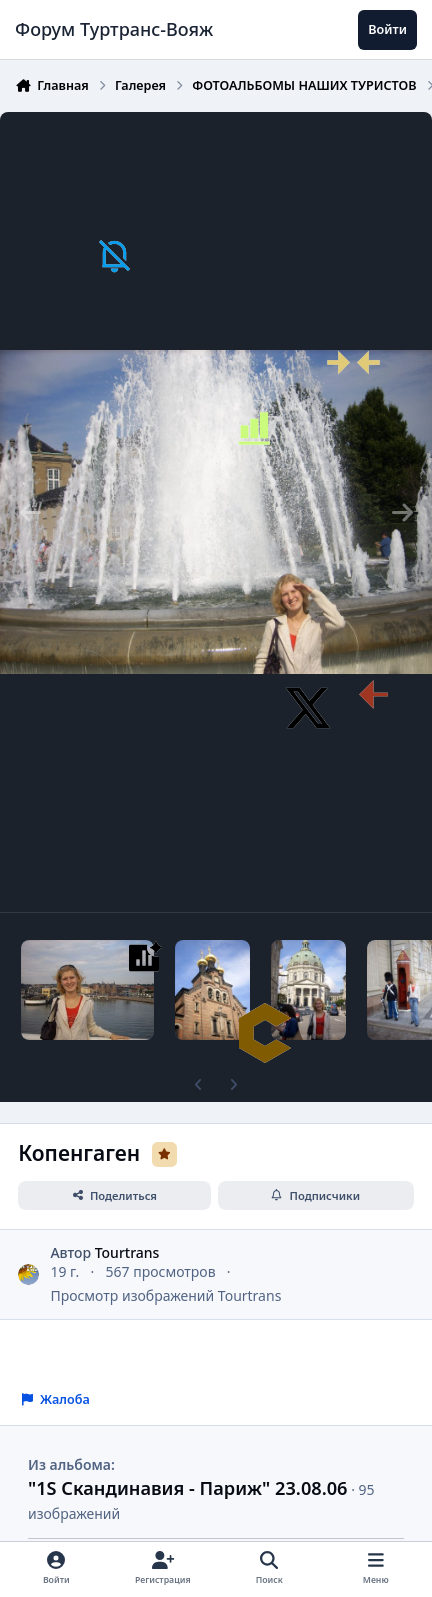 The image size is (432, 1597). I want to click on view AI-powered analytics dashboard, so click(144, 958).